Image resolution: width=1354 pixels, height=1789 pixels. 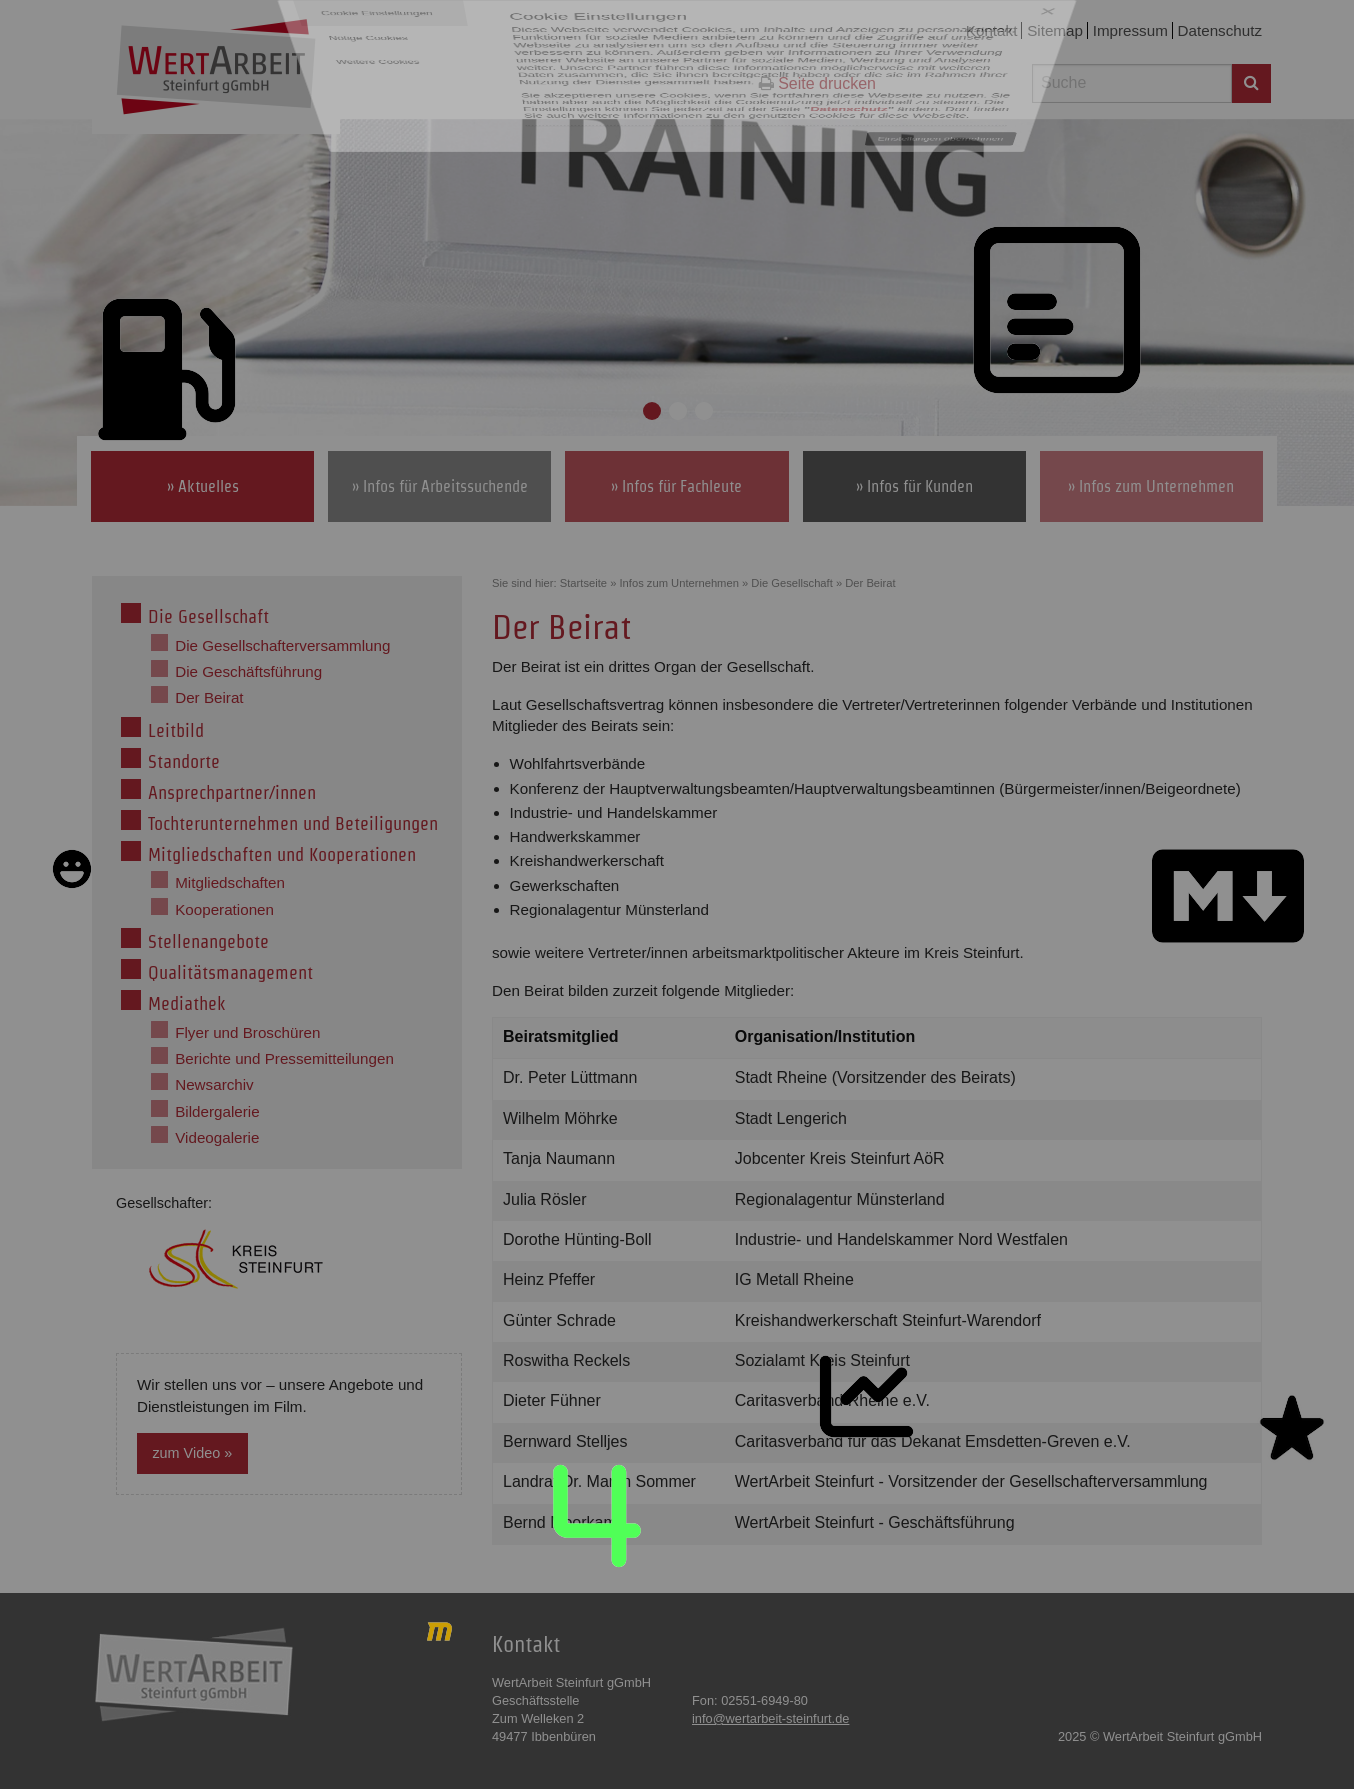 I want to click on react with laughter to a post or message, so click(x=72, y=869).